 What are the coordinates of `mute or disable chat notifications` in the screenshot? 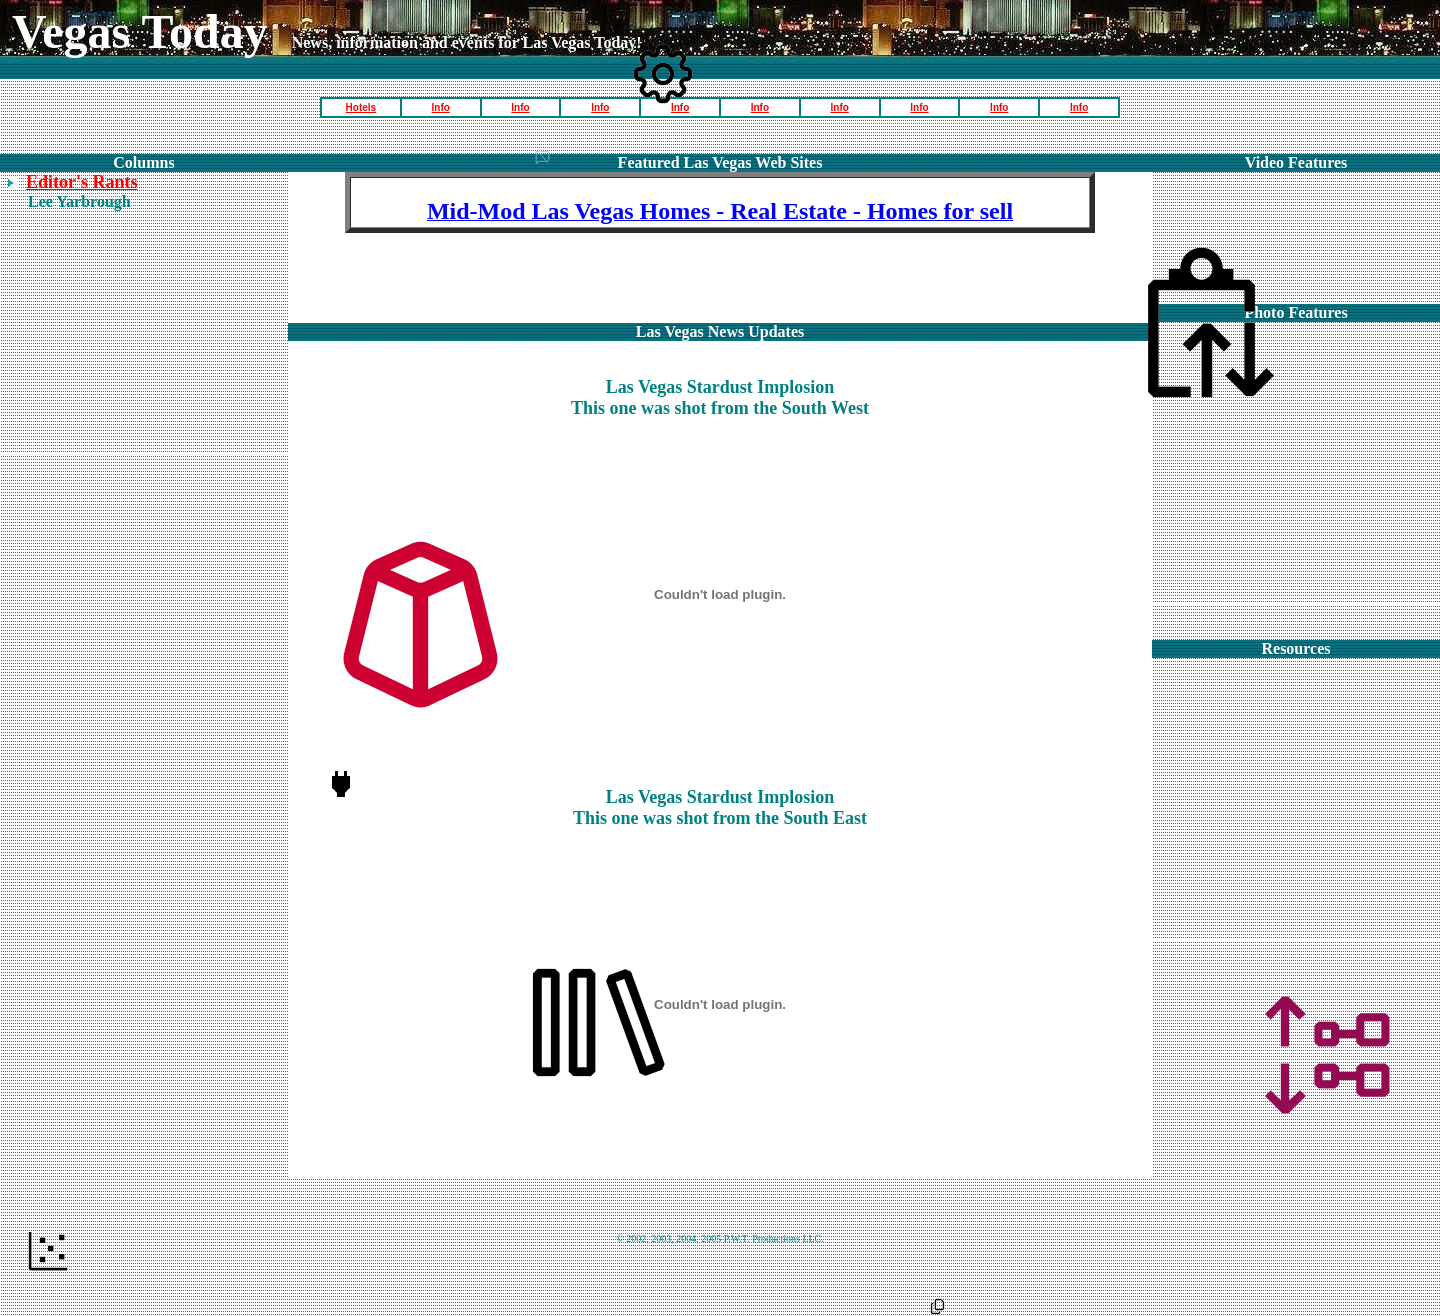 It's located at (542, 156).